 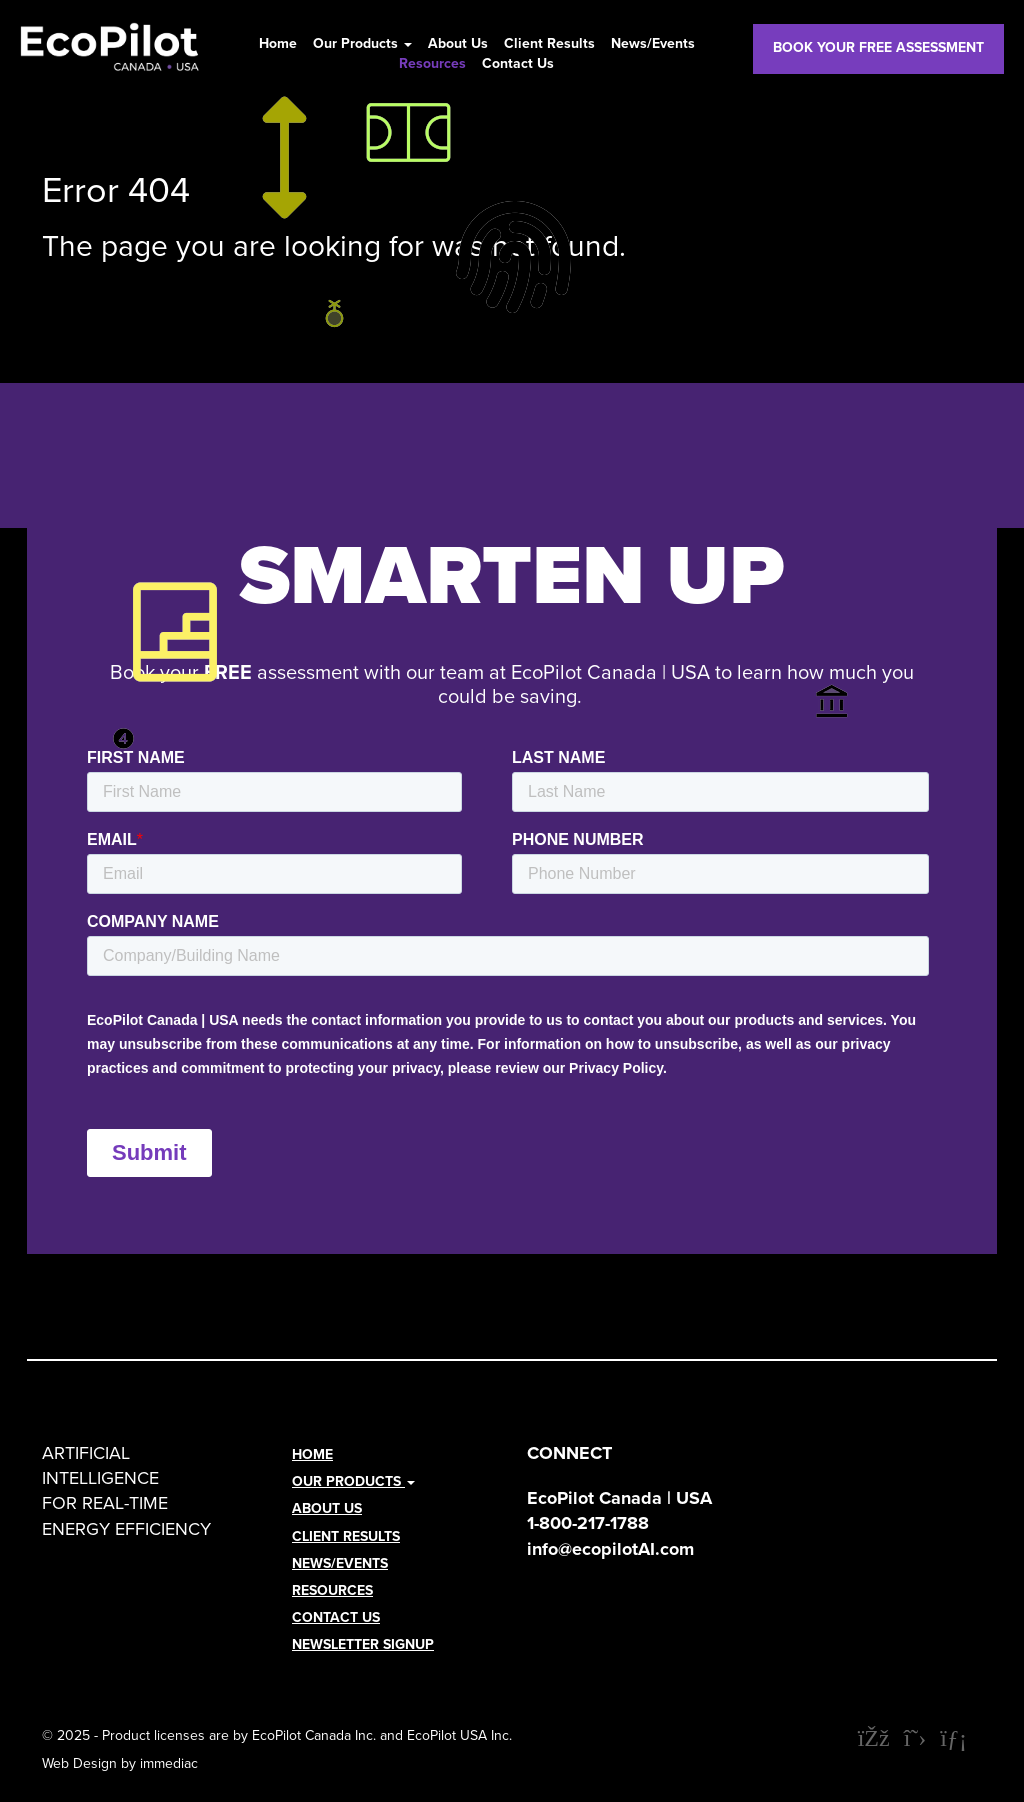 I want to click on access stairs or stairway directions, so click(x=175, y=632).